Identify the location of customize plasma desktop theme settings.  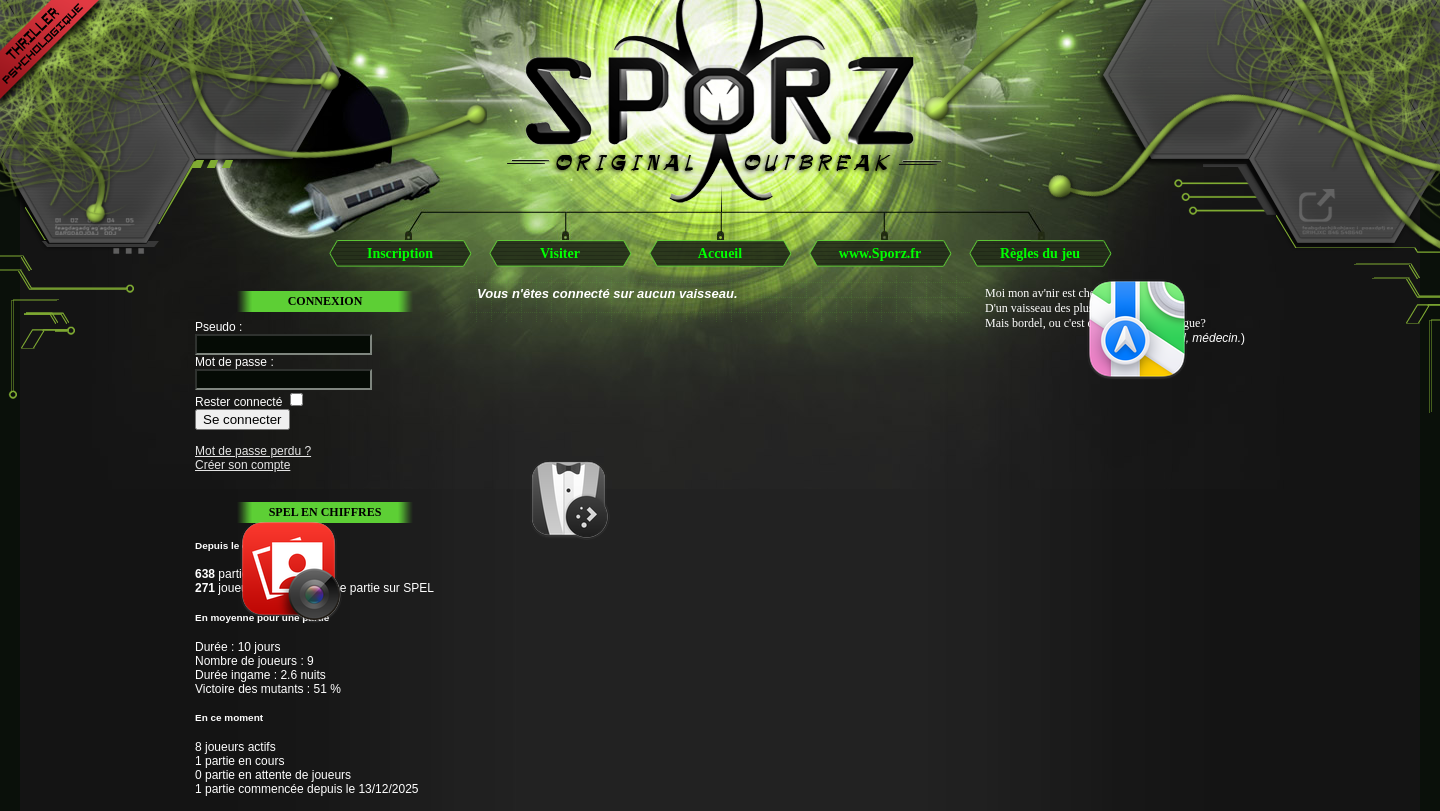
(568, 498).